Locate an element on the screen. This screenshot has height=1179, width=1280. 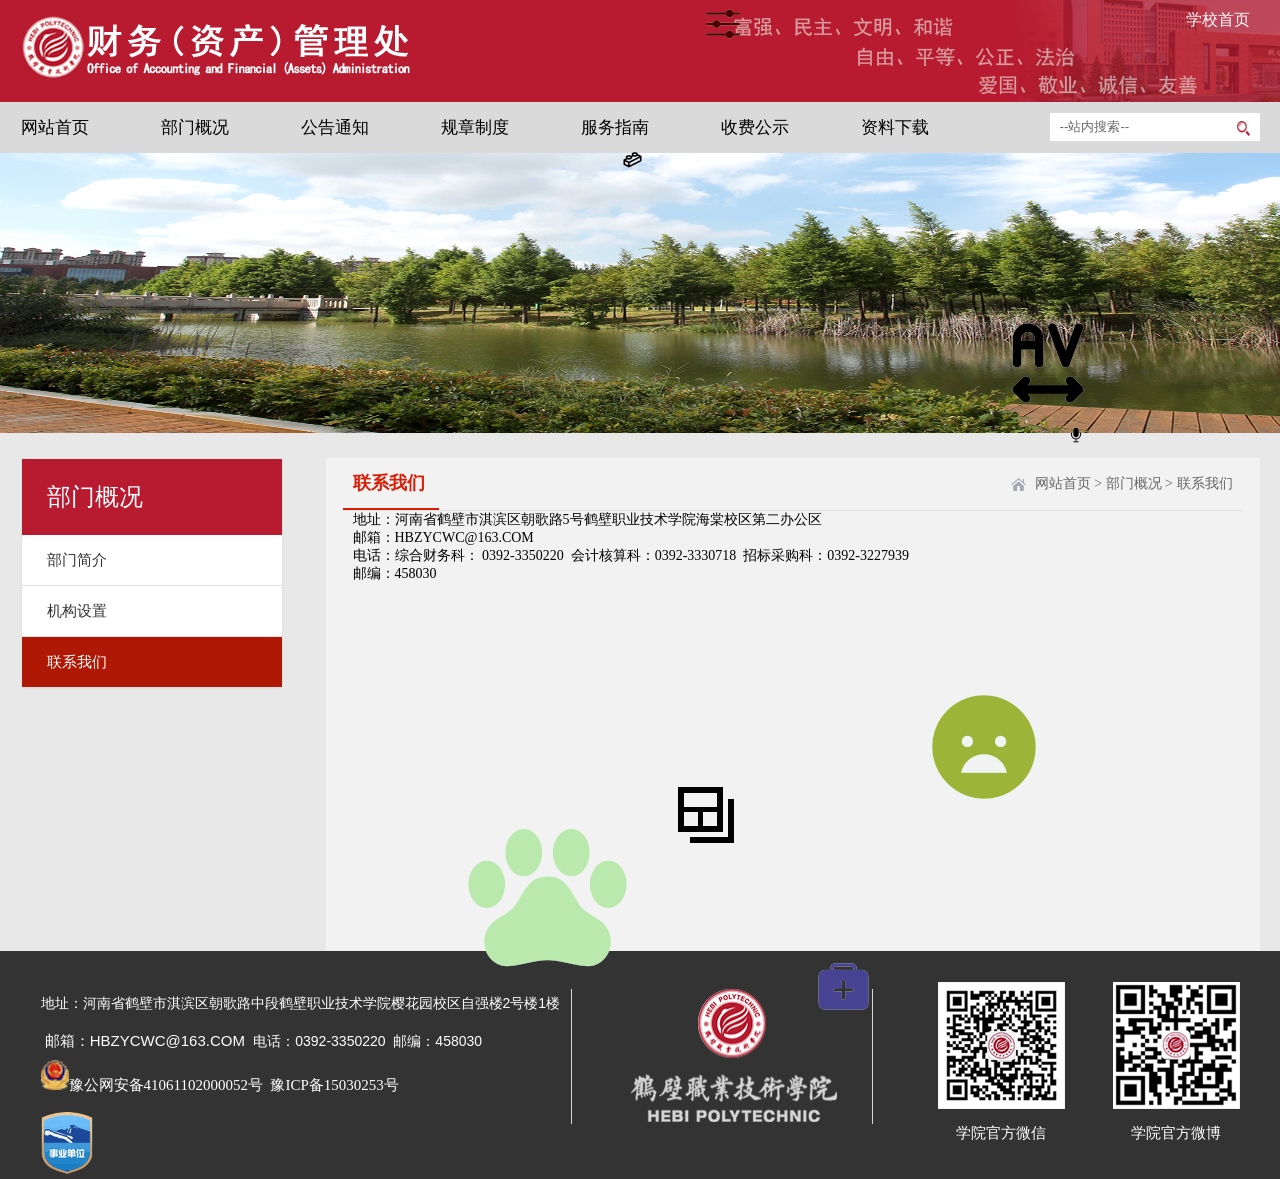
access health or medical information is located at coordinates (843, 986).